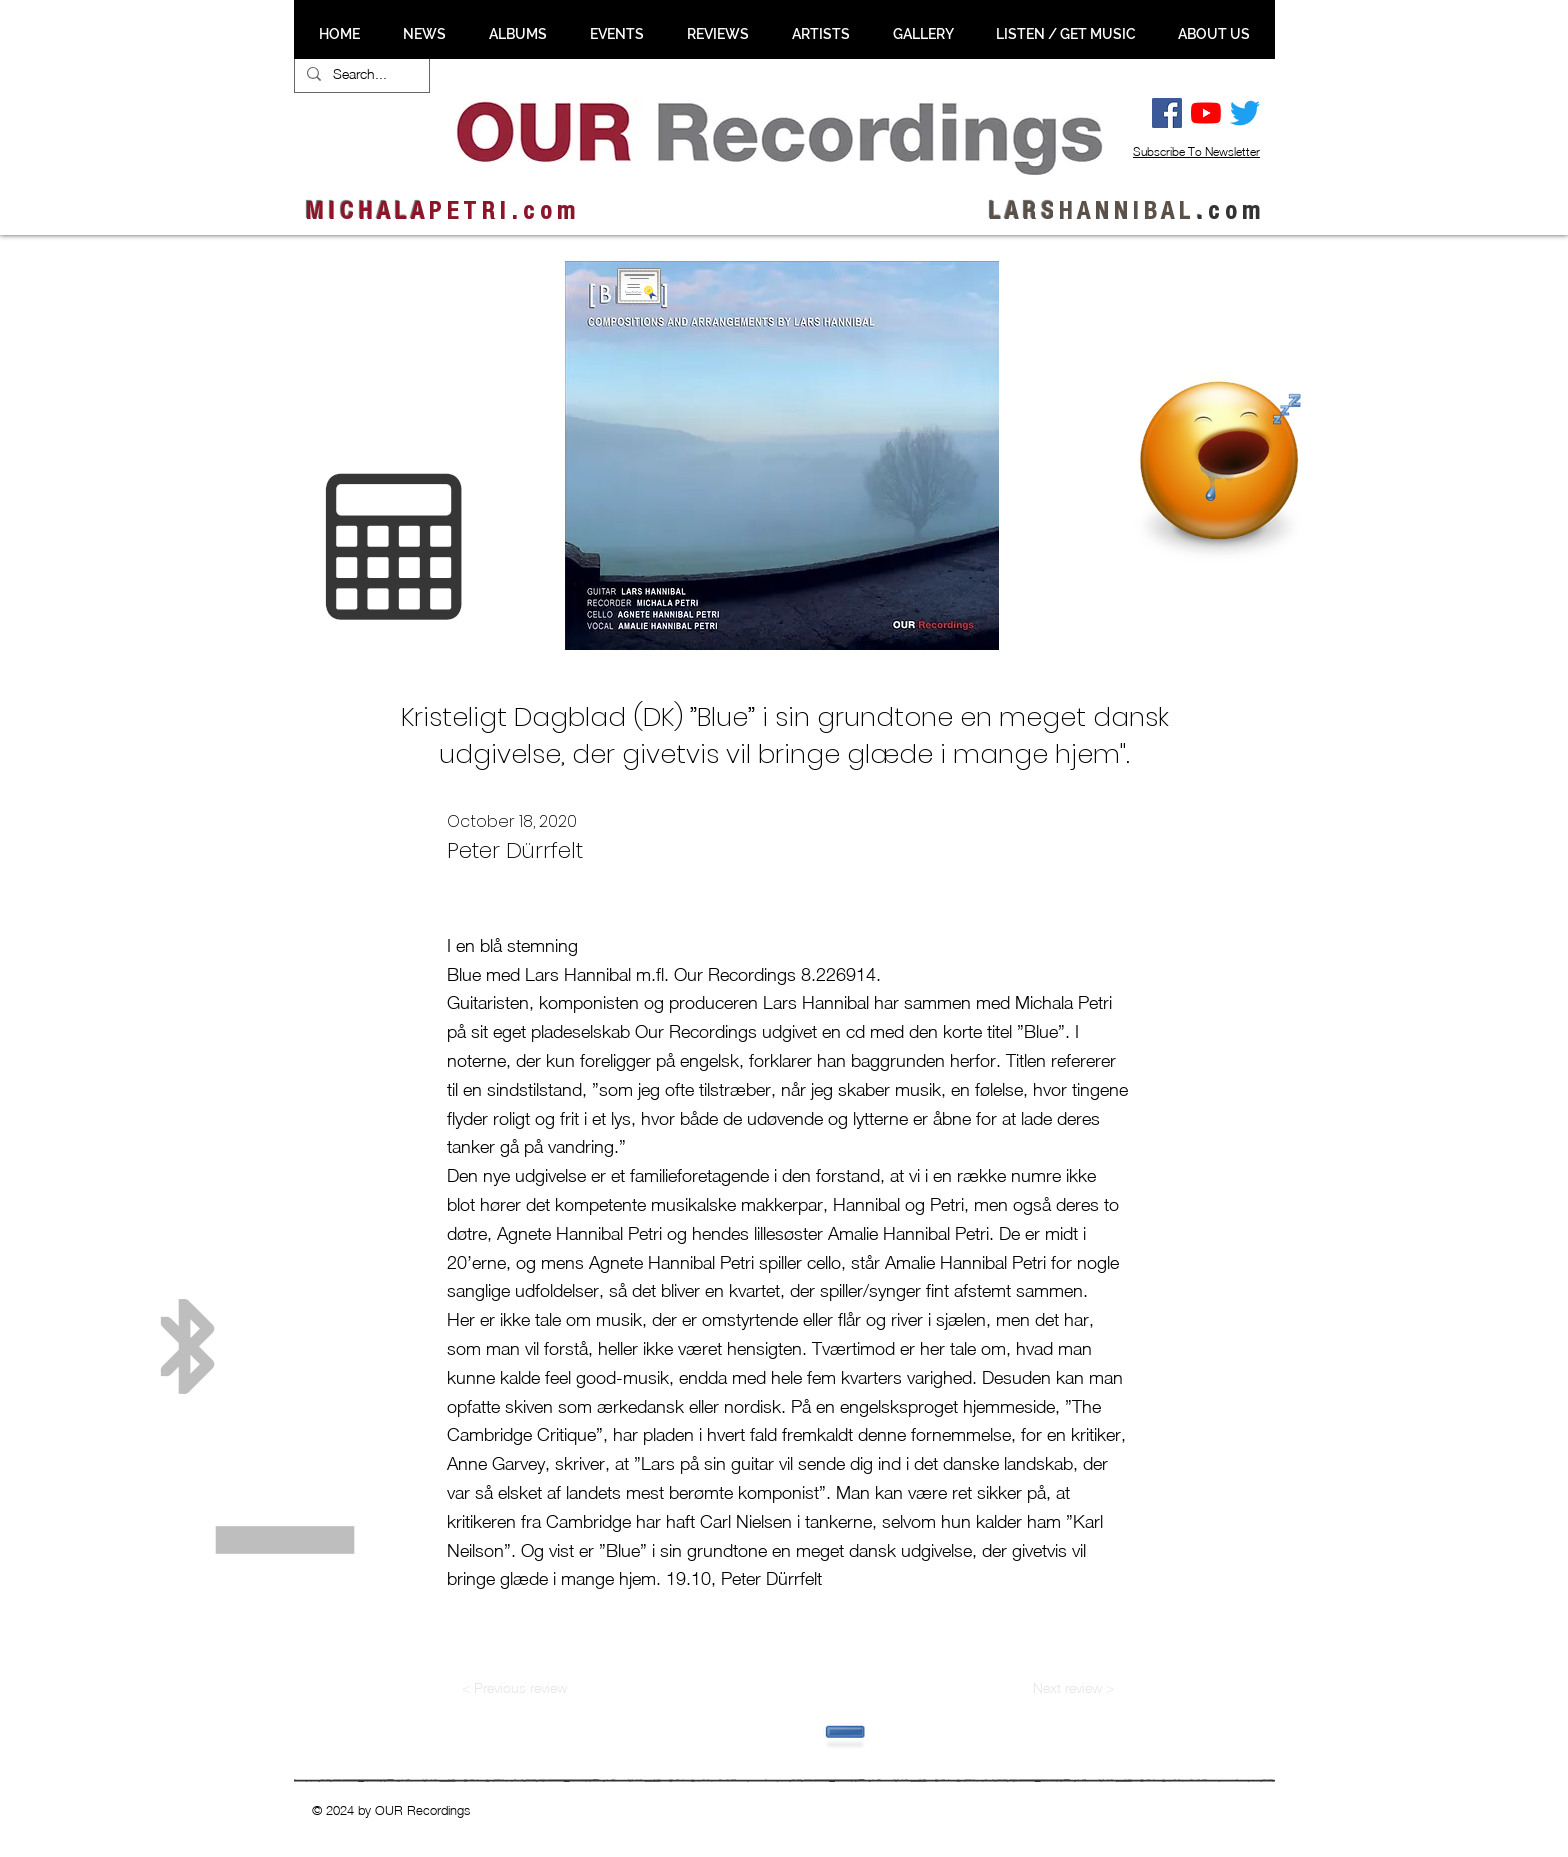 The height and width of the screenshot is (1857, 1568). I want to click on toggle bluetooth connectivity on or off, so click(190, 1346).